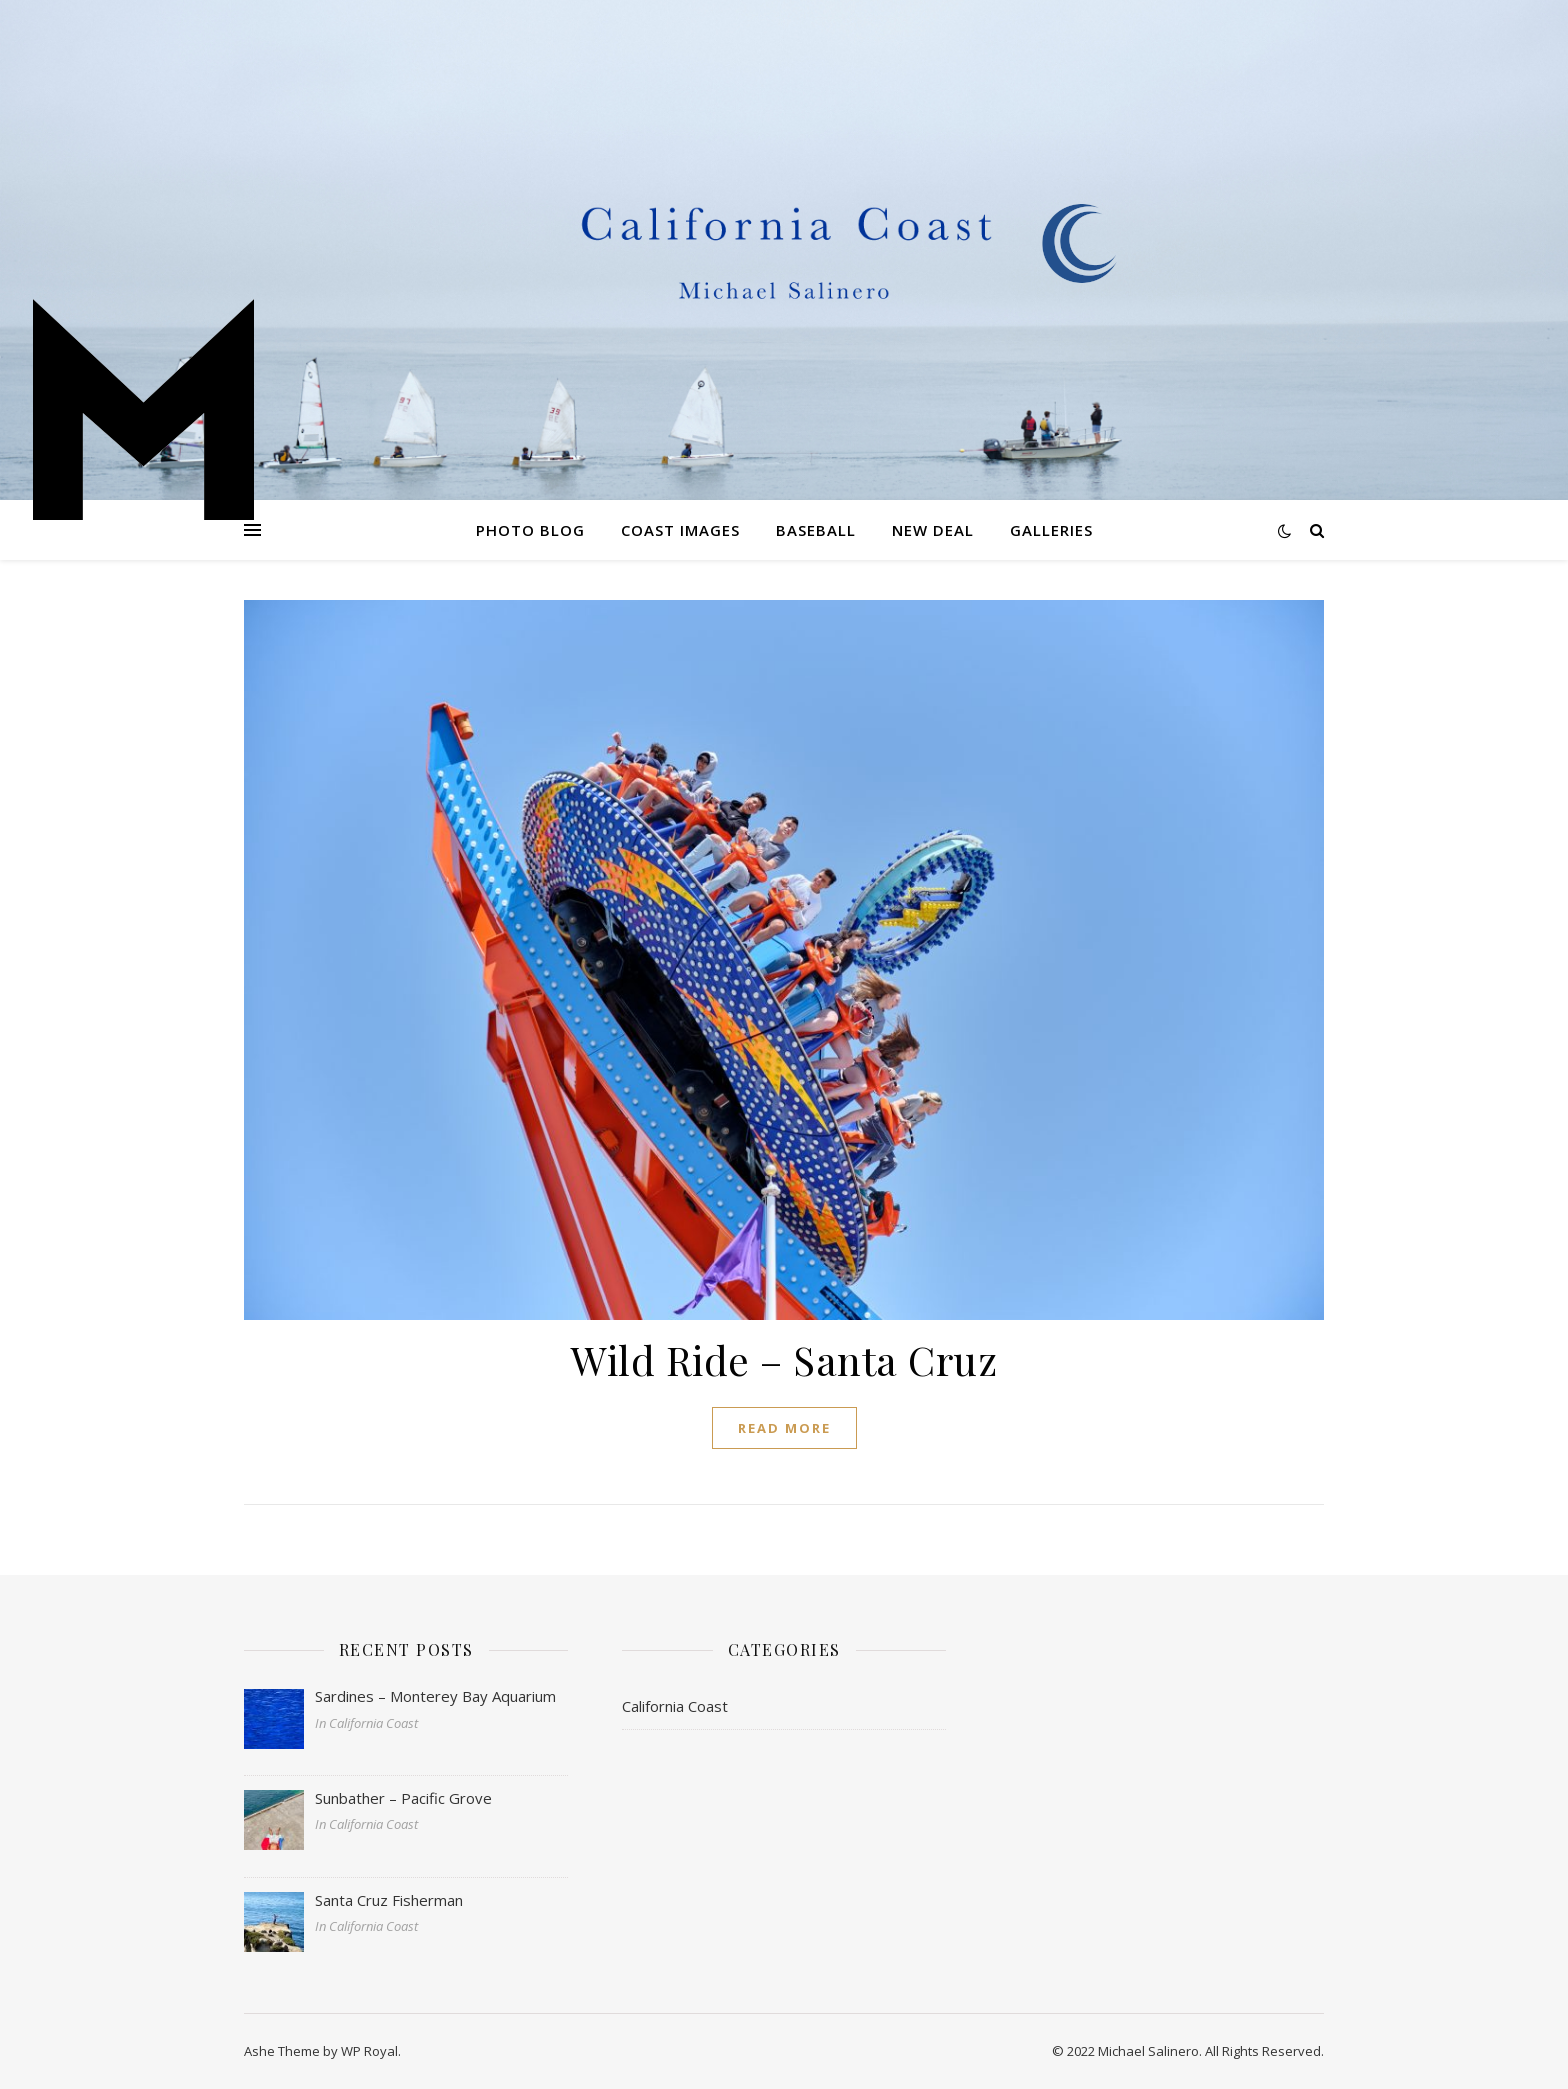 The width and height of the screenshot is (1568, 2089). Describe the element at coordinates (1079, 243) in the screenshot. I see `contributor covenant logo indicating a code of conduct for open source projects` at that location.